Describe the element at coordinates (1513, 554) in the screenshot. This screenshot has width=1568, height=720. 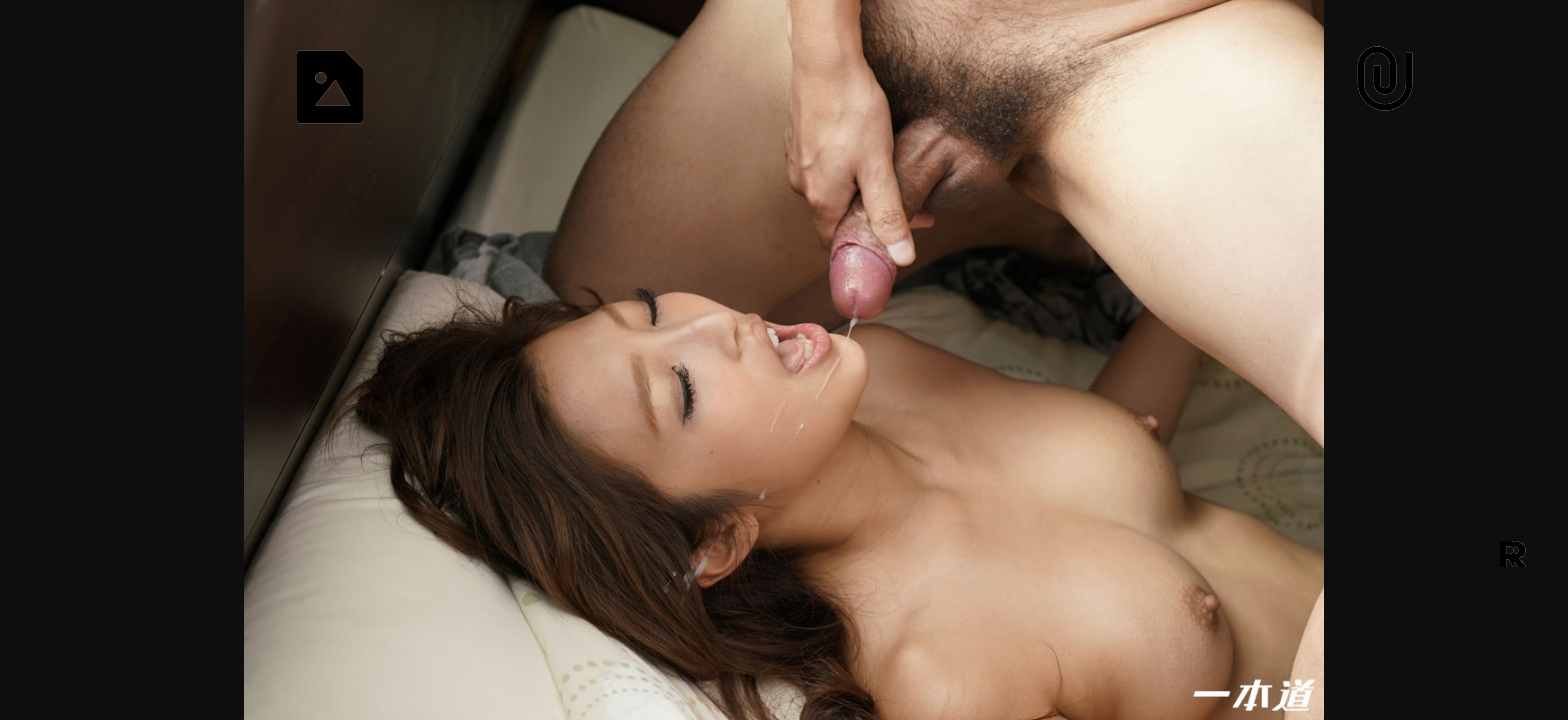
I see `remedy entertainment company logo` at that location.